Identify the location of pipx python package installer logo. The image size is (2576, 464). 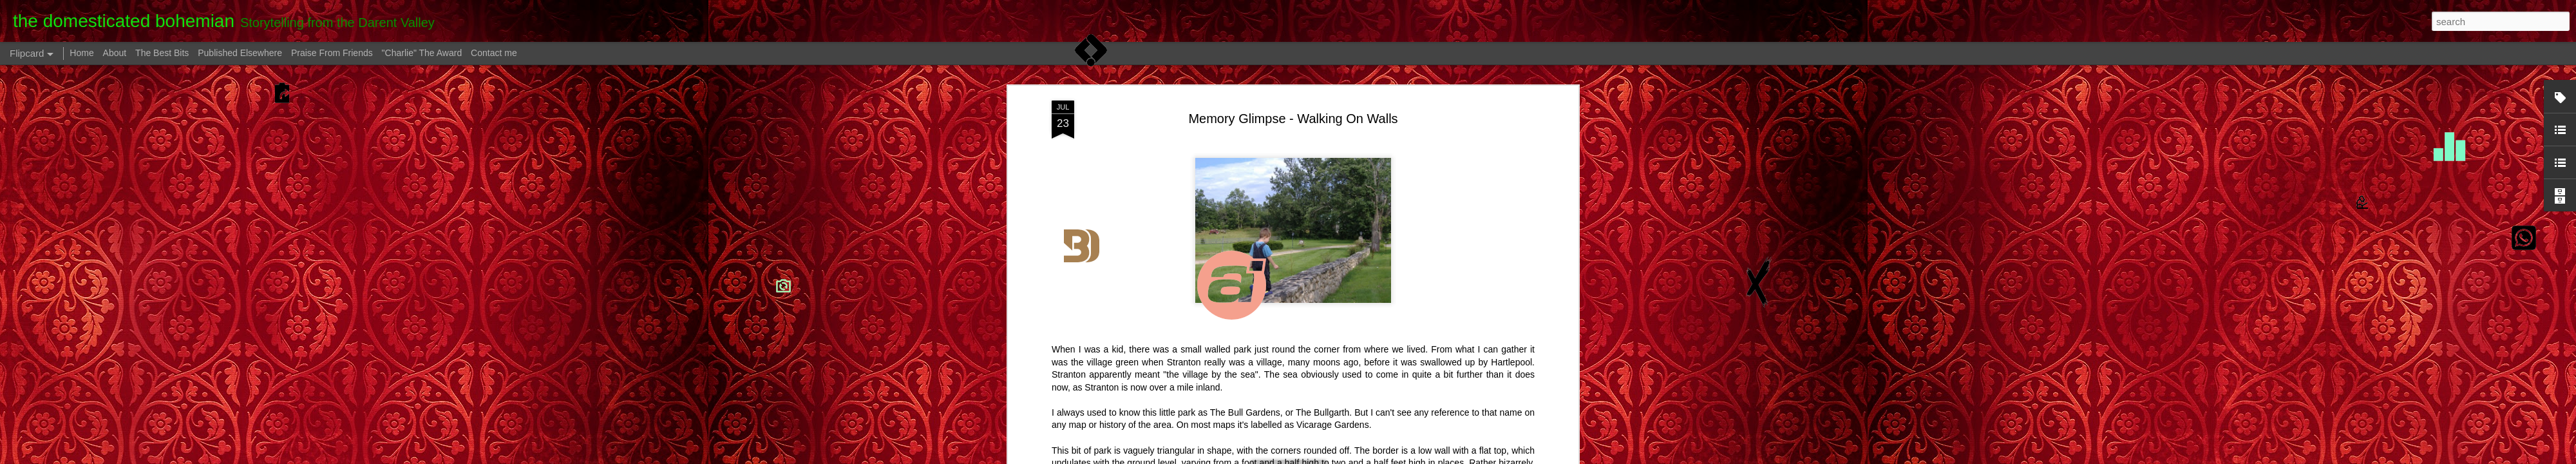
(1759, 282).